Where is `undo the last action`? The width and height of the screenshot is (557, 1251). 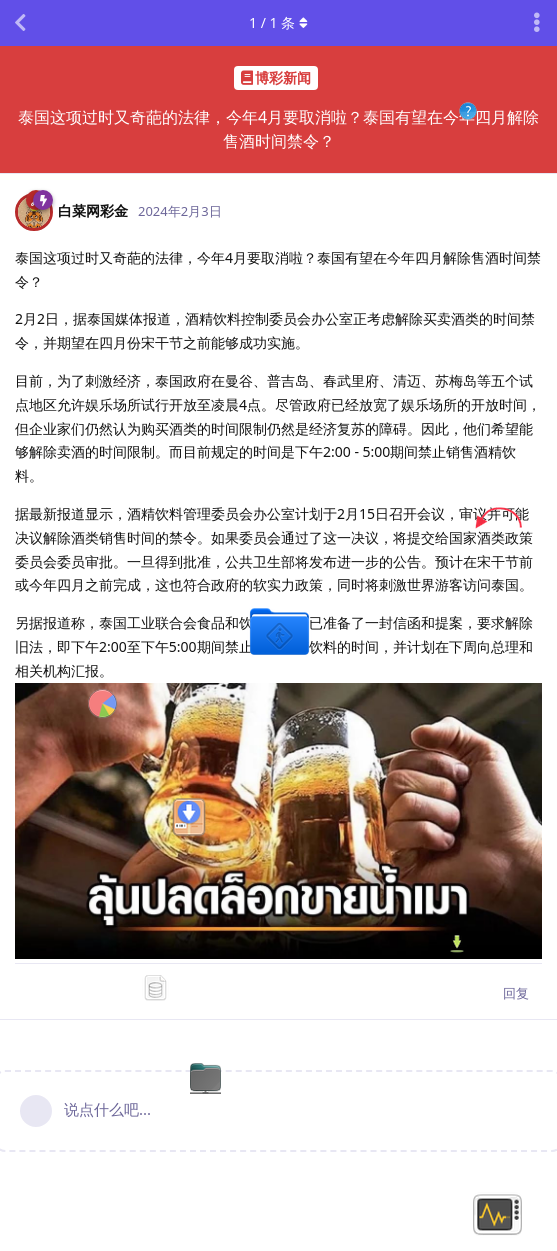 undo the last action is located at coordinates (498, 517).